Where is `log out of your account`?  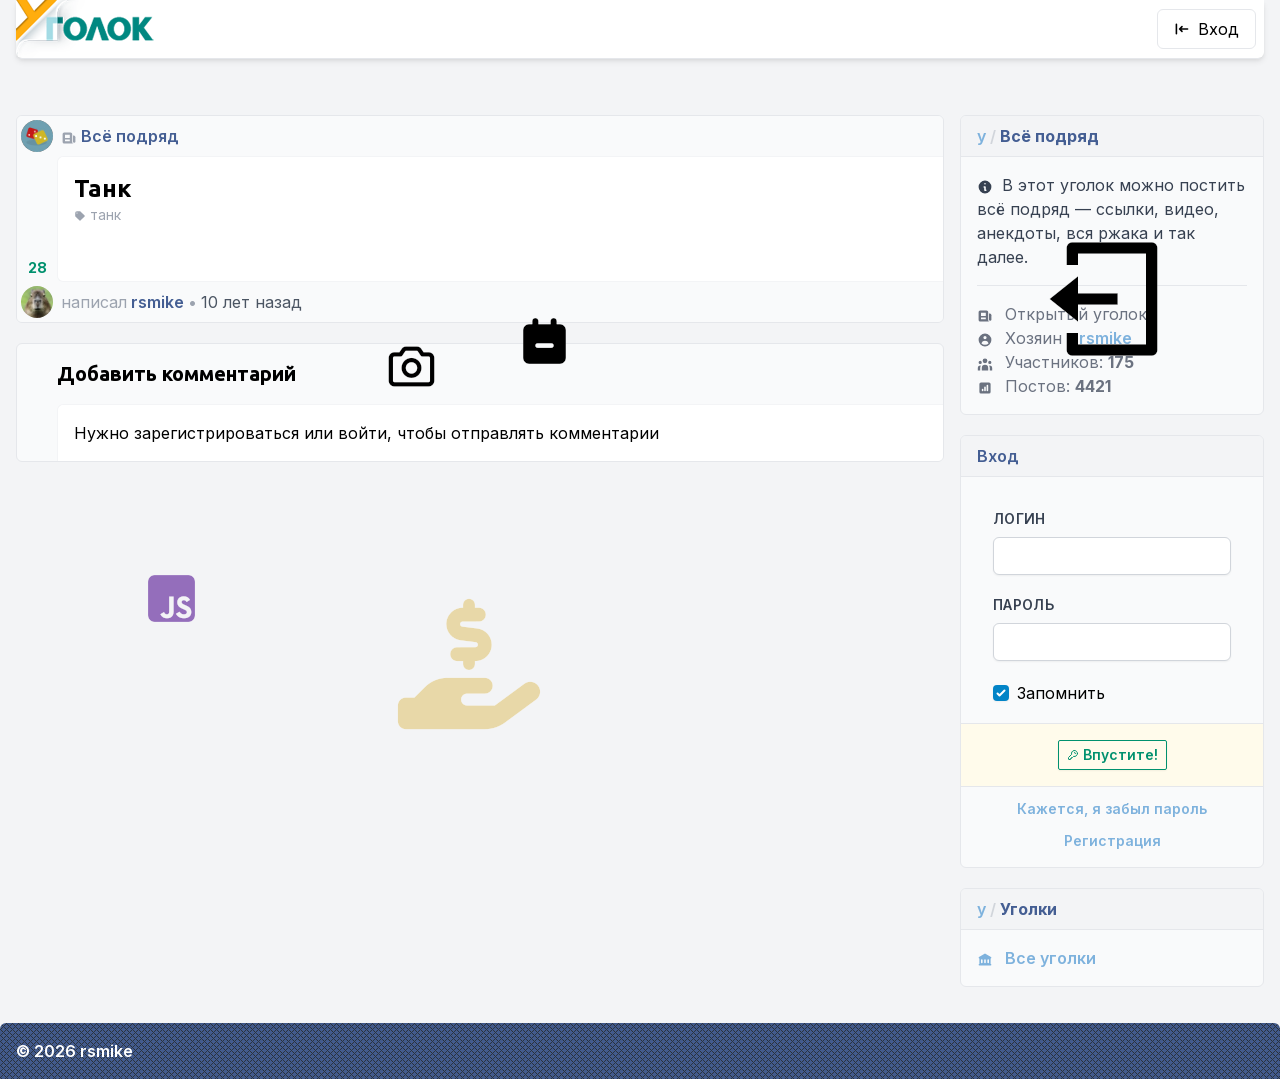
log out of your account is located at coordinates (1112, 299).